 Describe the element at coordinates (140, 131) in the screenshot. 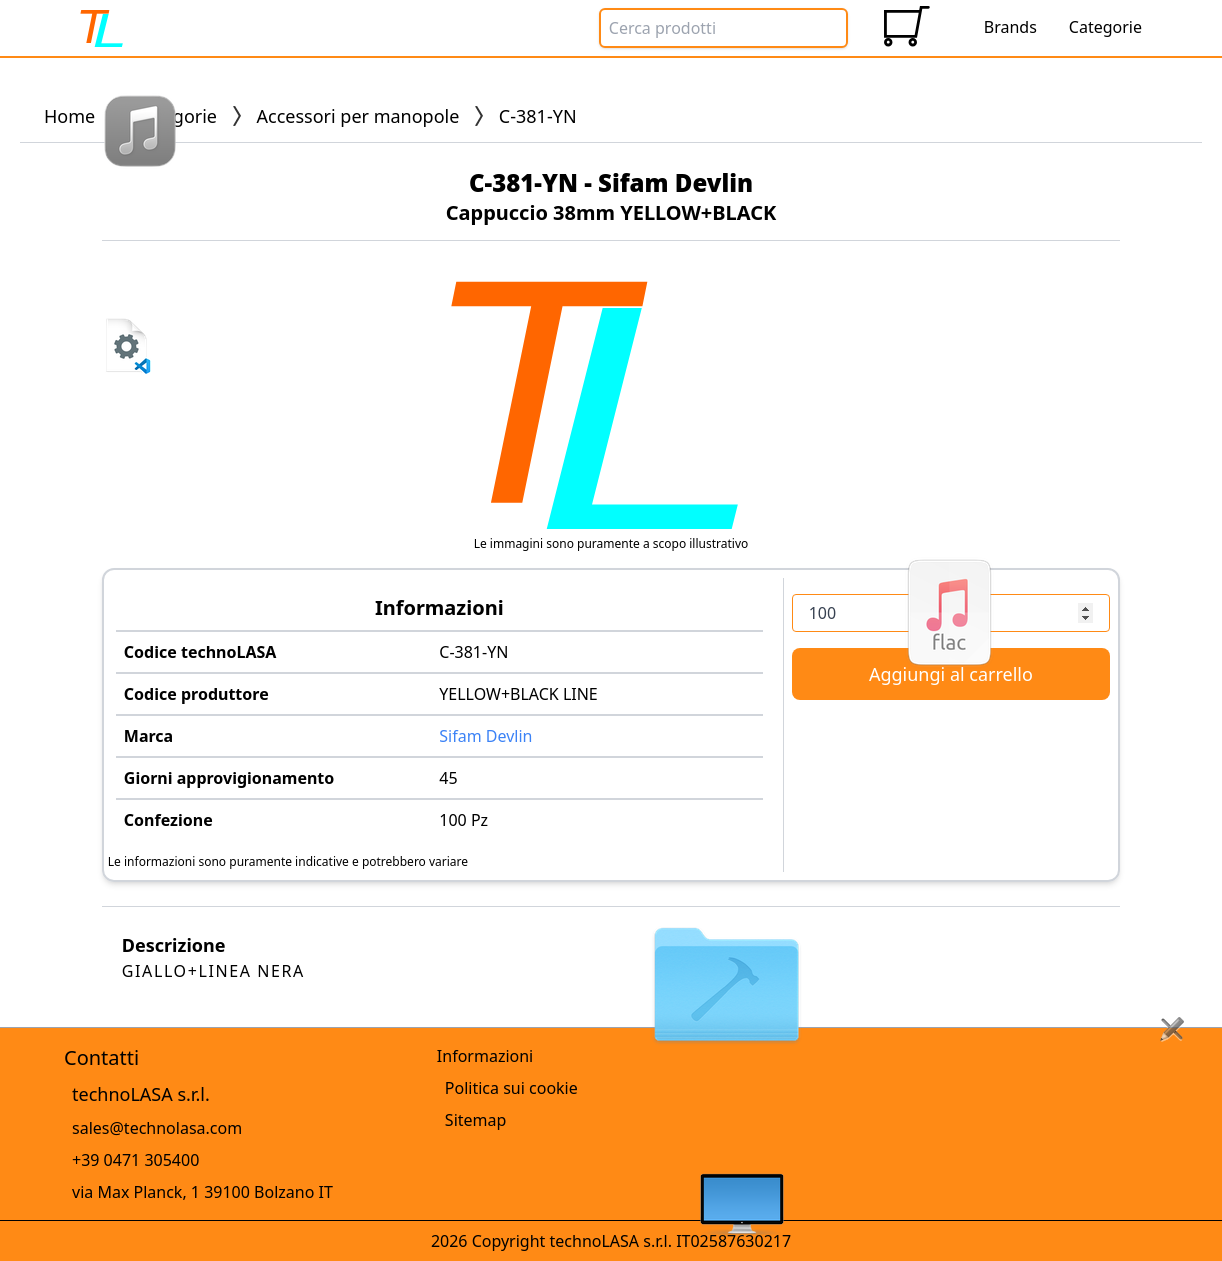

I see `open the Music app` at that location.